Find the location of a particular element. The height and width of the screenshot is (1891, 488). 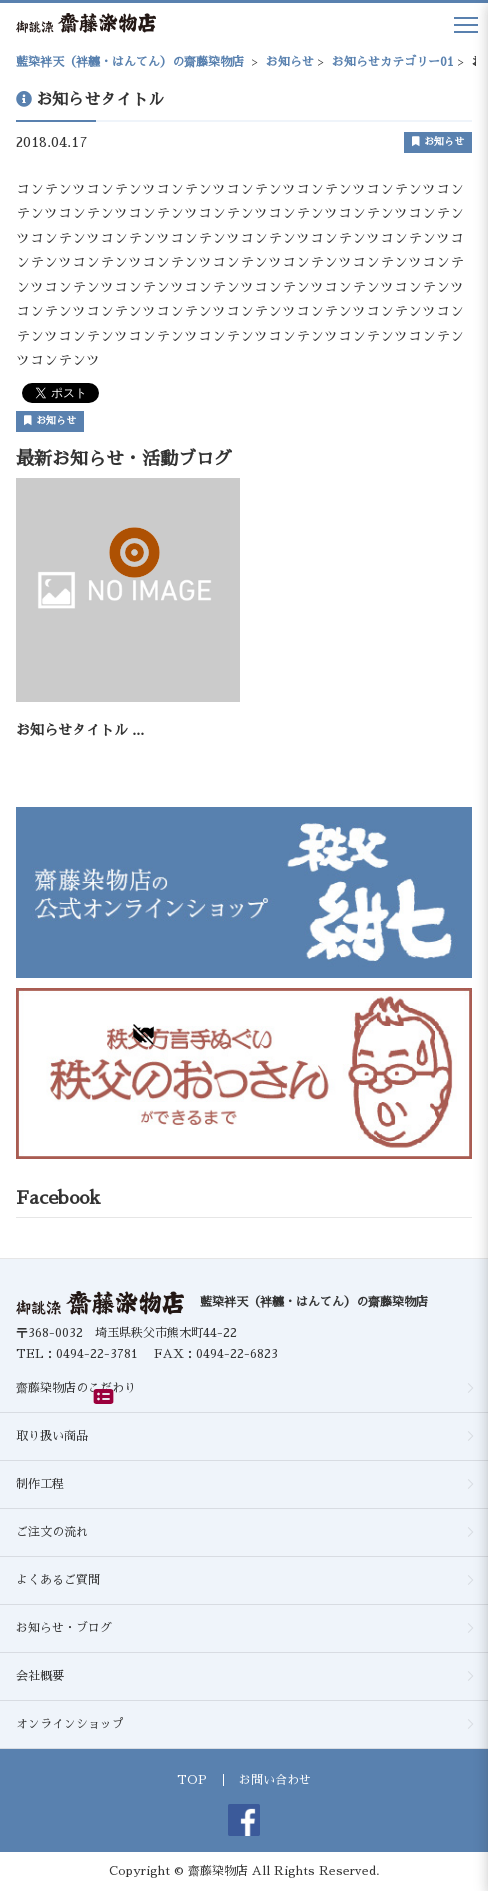

view list details or summary is located at coordinates (103, 1396).